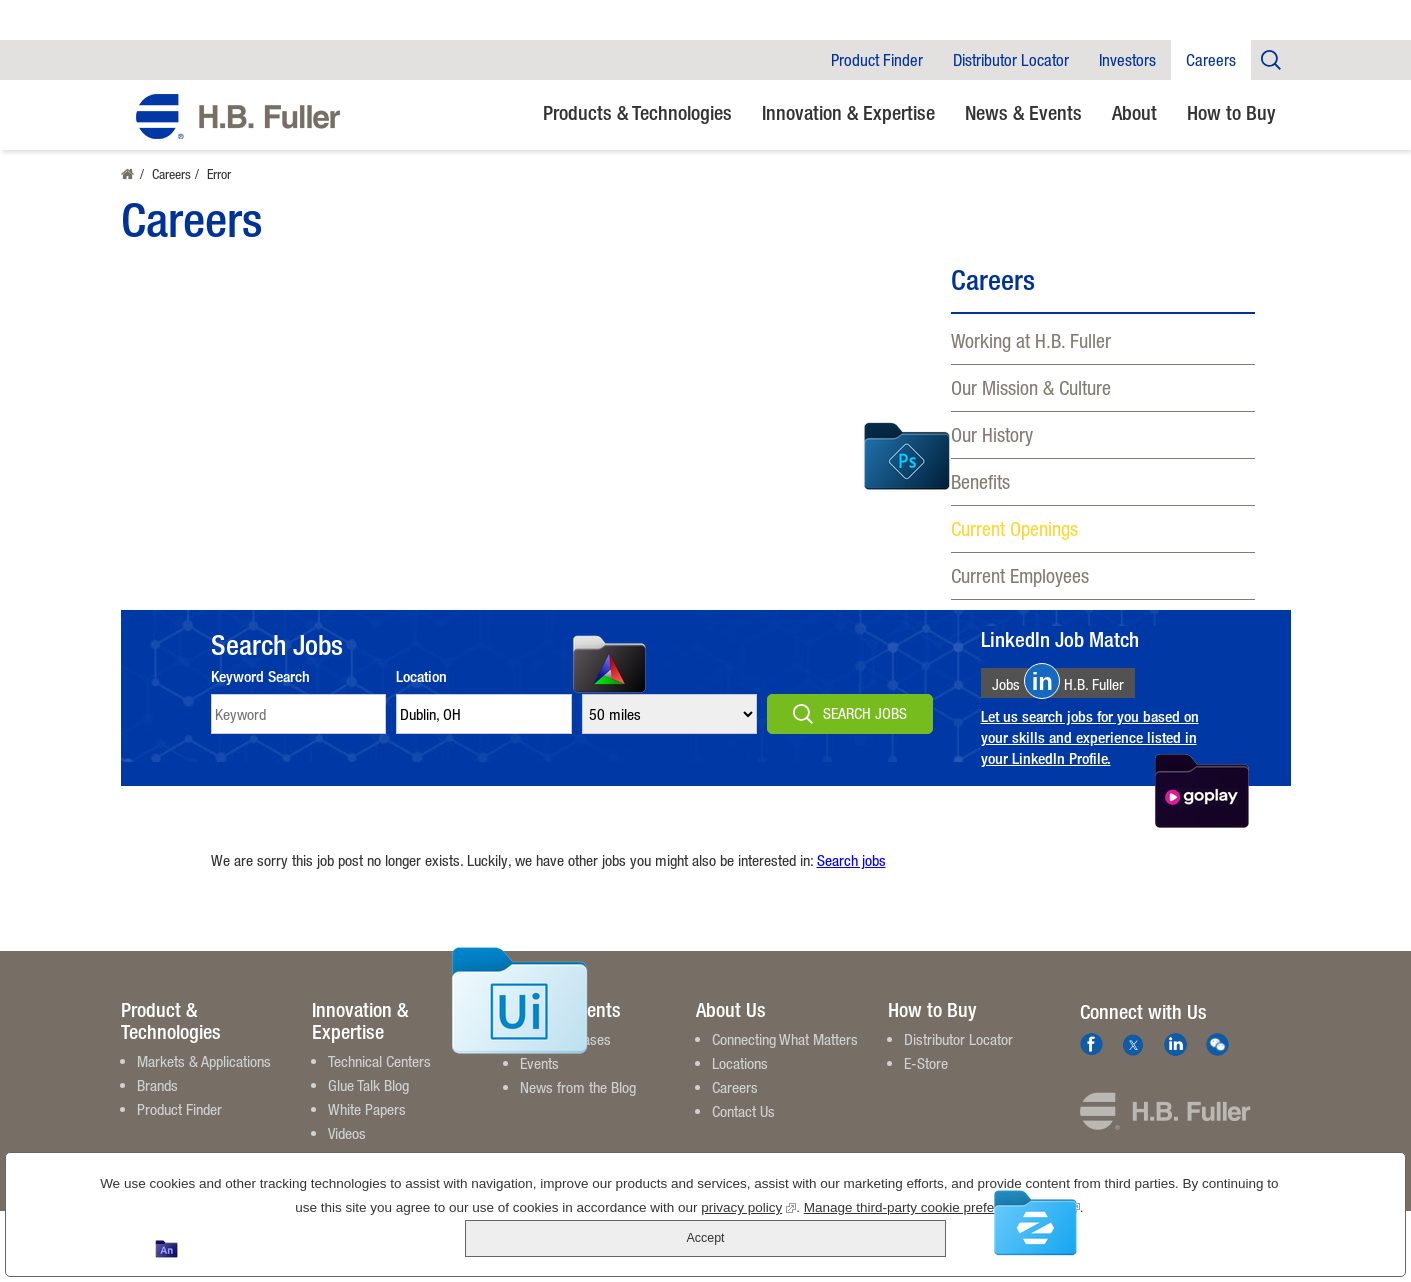 The width and height of the screenshot is (1411, 1282). I want to click on open adobe animate project files folder, so click(166, 1249).